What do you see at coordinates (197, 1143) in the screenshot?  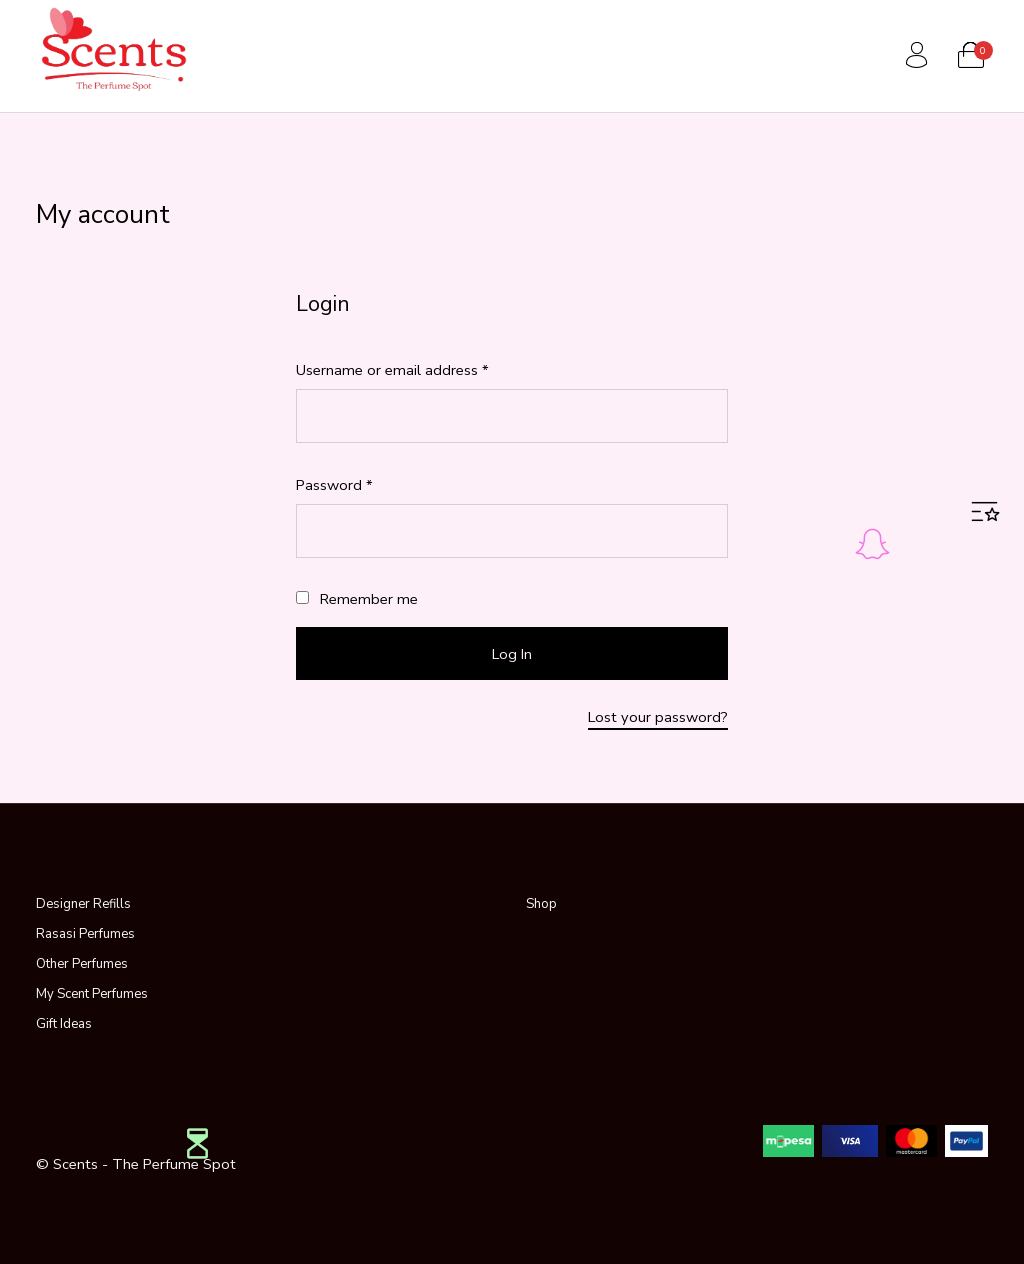 I see `indicates a process just started with most time remaining` at bounding box center [197, 1143].